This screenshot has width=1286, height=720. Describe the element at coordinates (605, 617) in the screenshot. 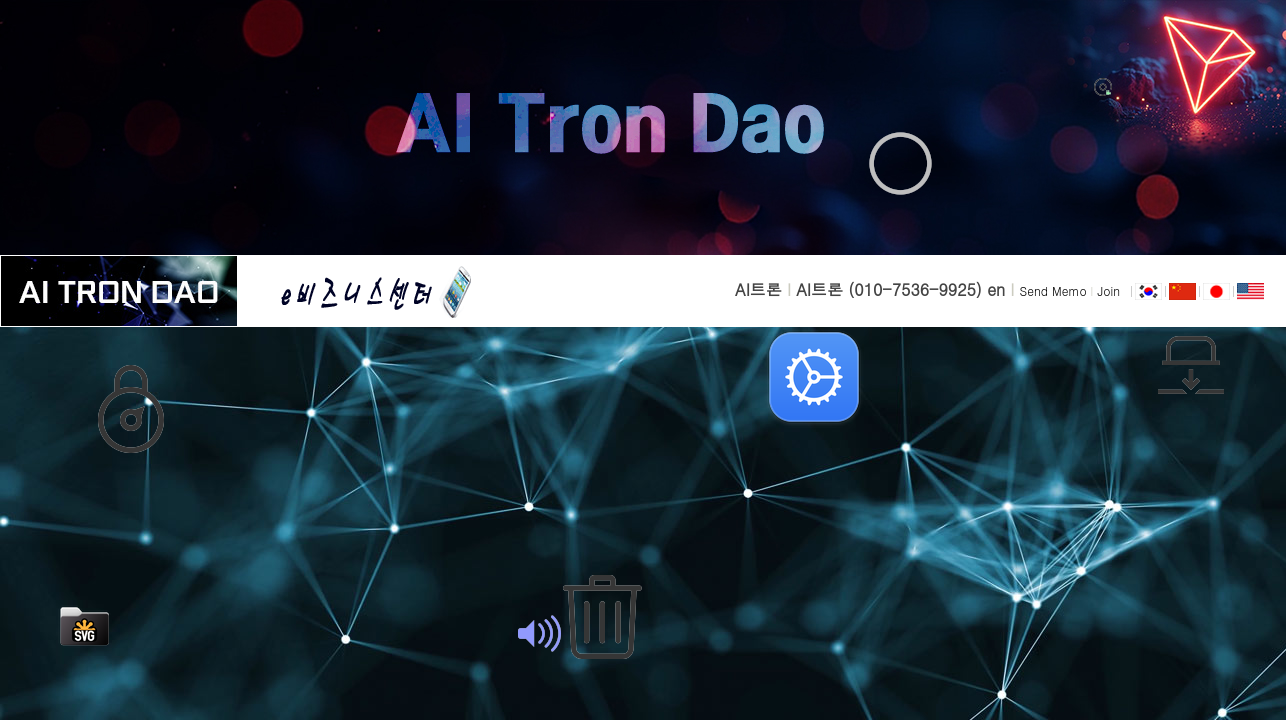

I see `clear file history` at that location.